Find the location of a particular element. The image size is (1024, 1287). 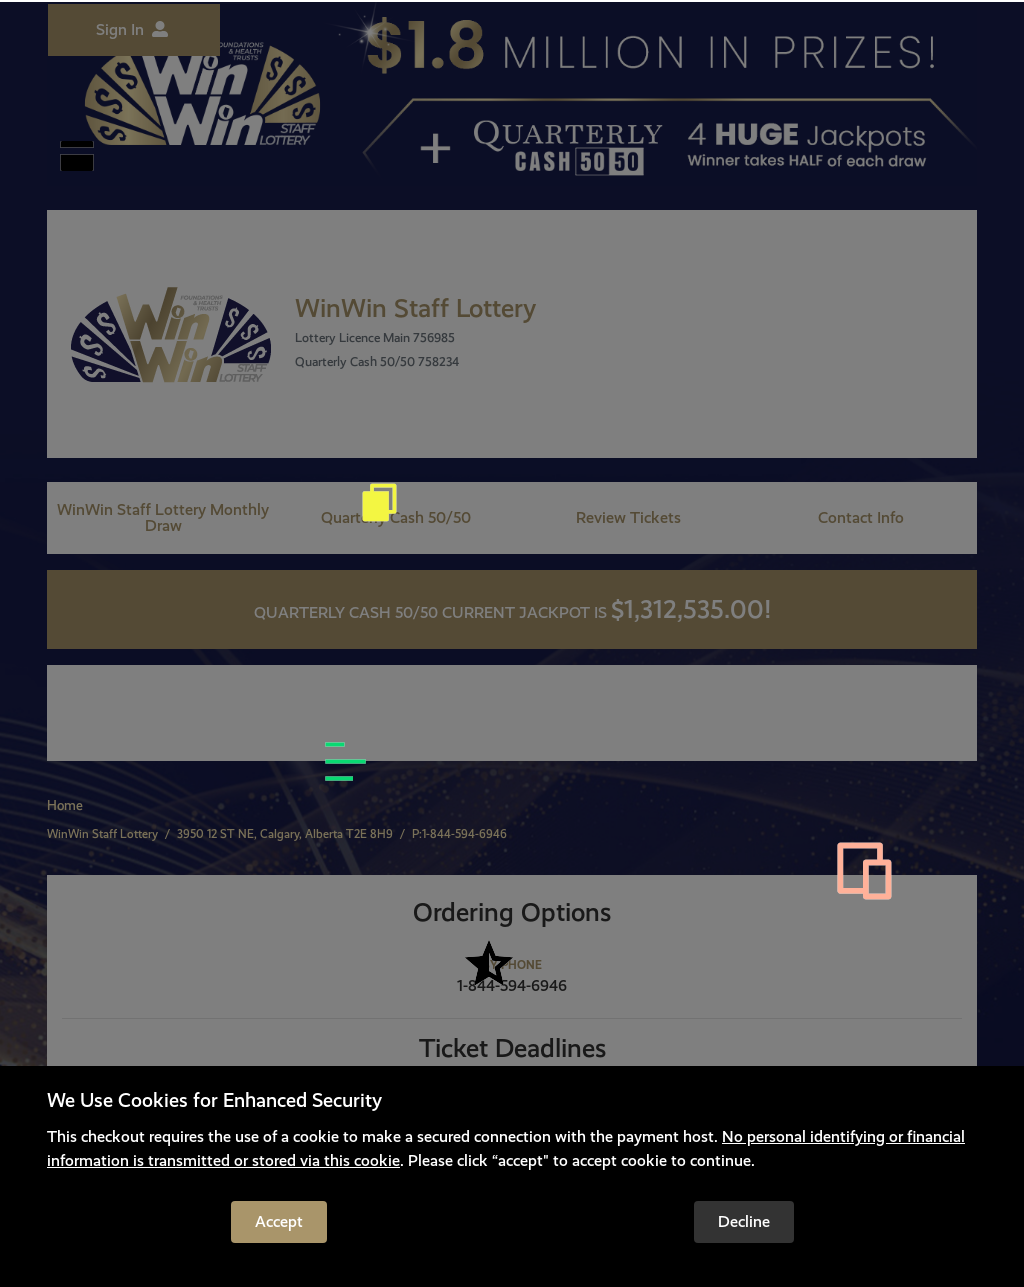

copy file to clipboard is located at coordinates (379, 502).